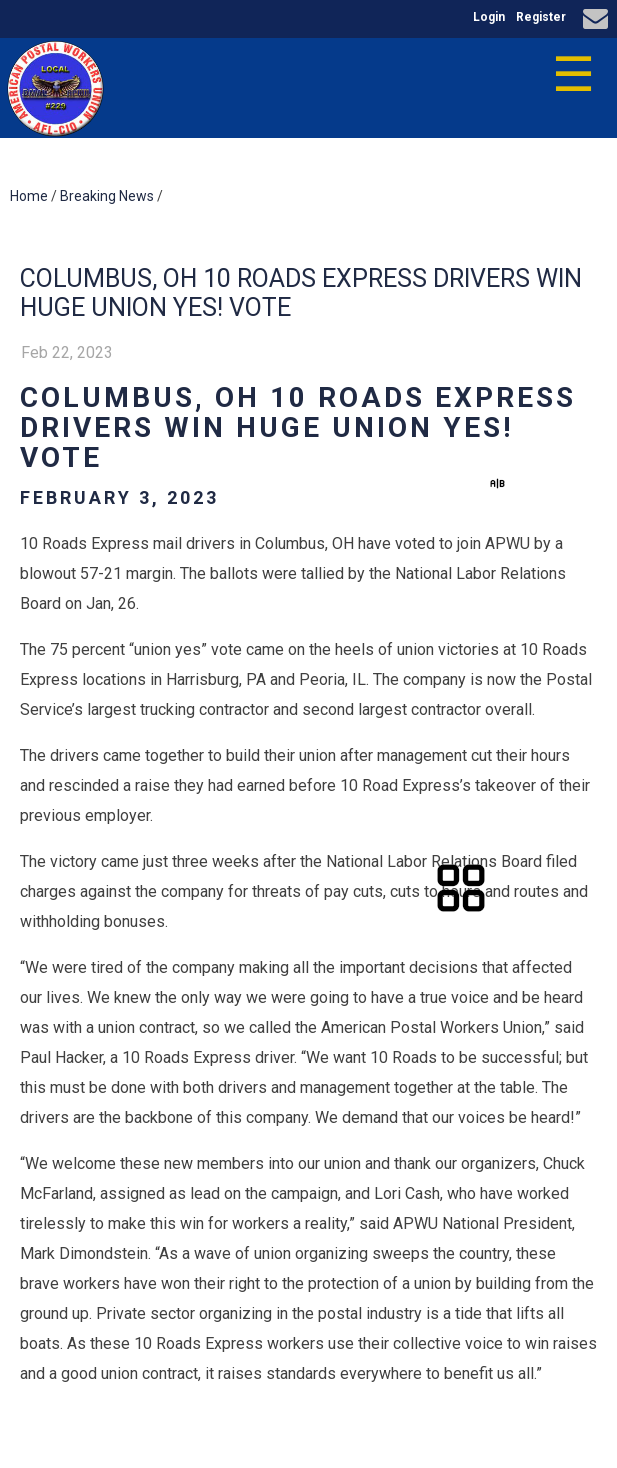 Image resolution: width=617 pixels, height=1468 pixels. I want to click on toggle between A/B testing variants, so click(497, 483).